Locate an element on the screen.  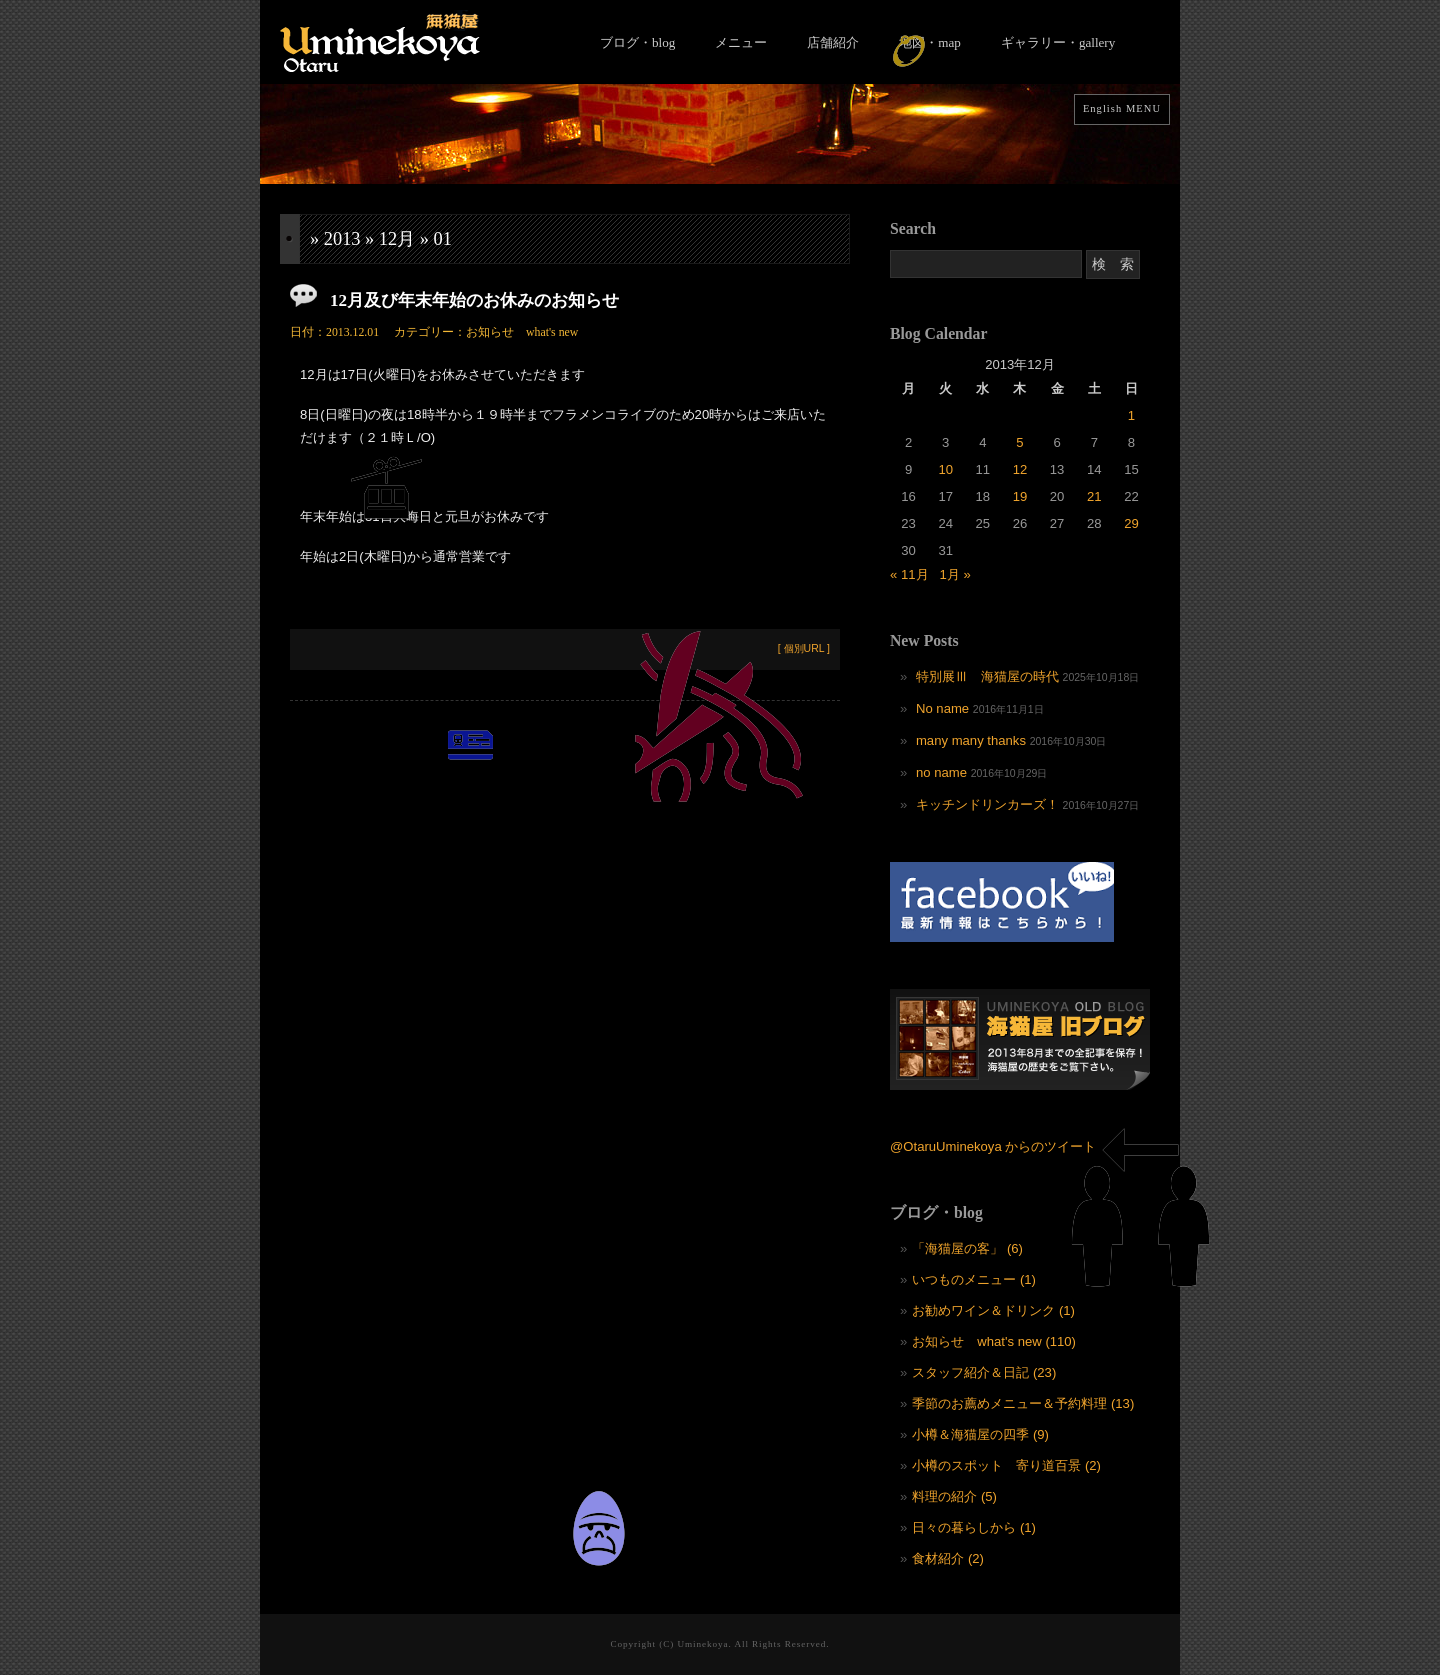
pig character or avatar in a game is located at coordinates (600, 1528).